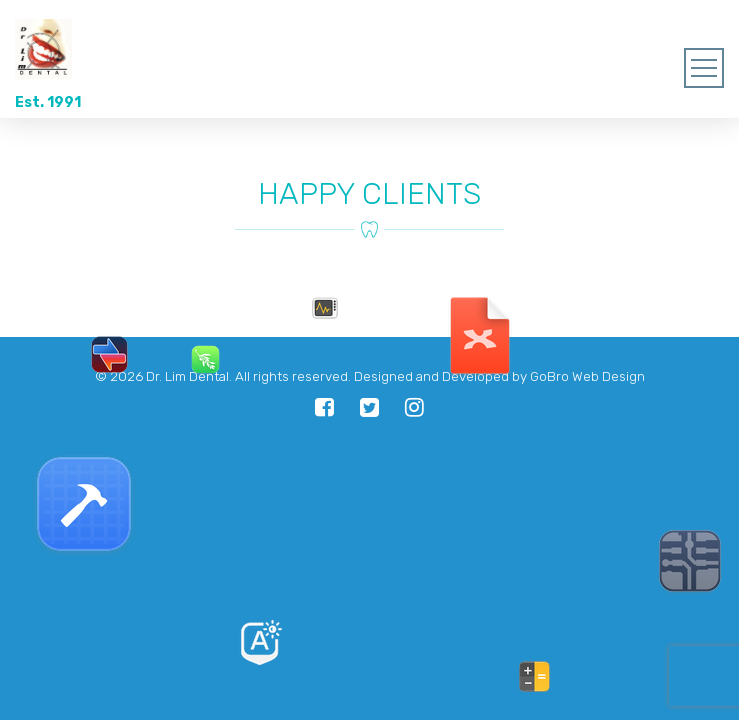  I want to click on open an xmind mind mapping file, so click(480, 337).